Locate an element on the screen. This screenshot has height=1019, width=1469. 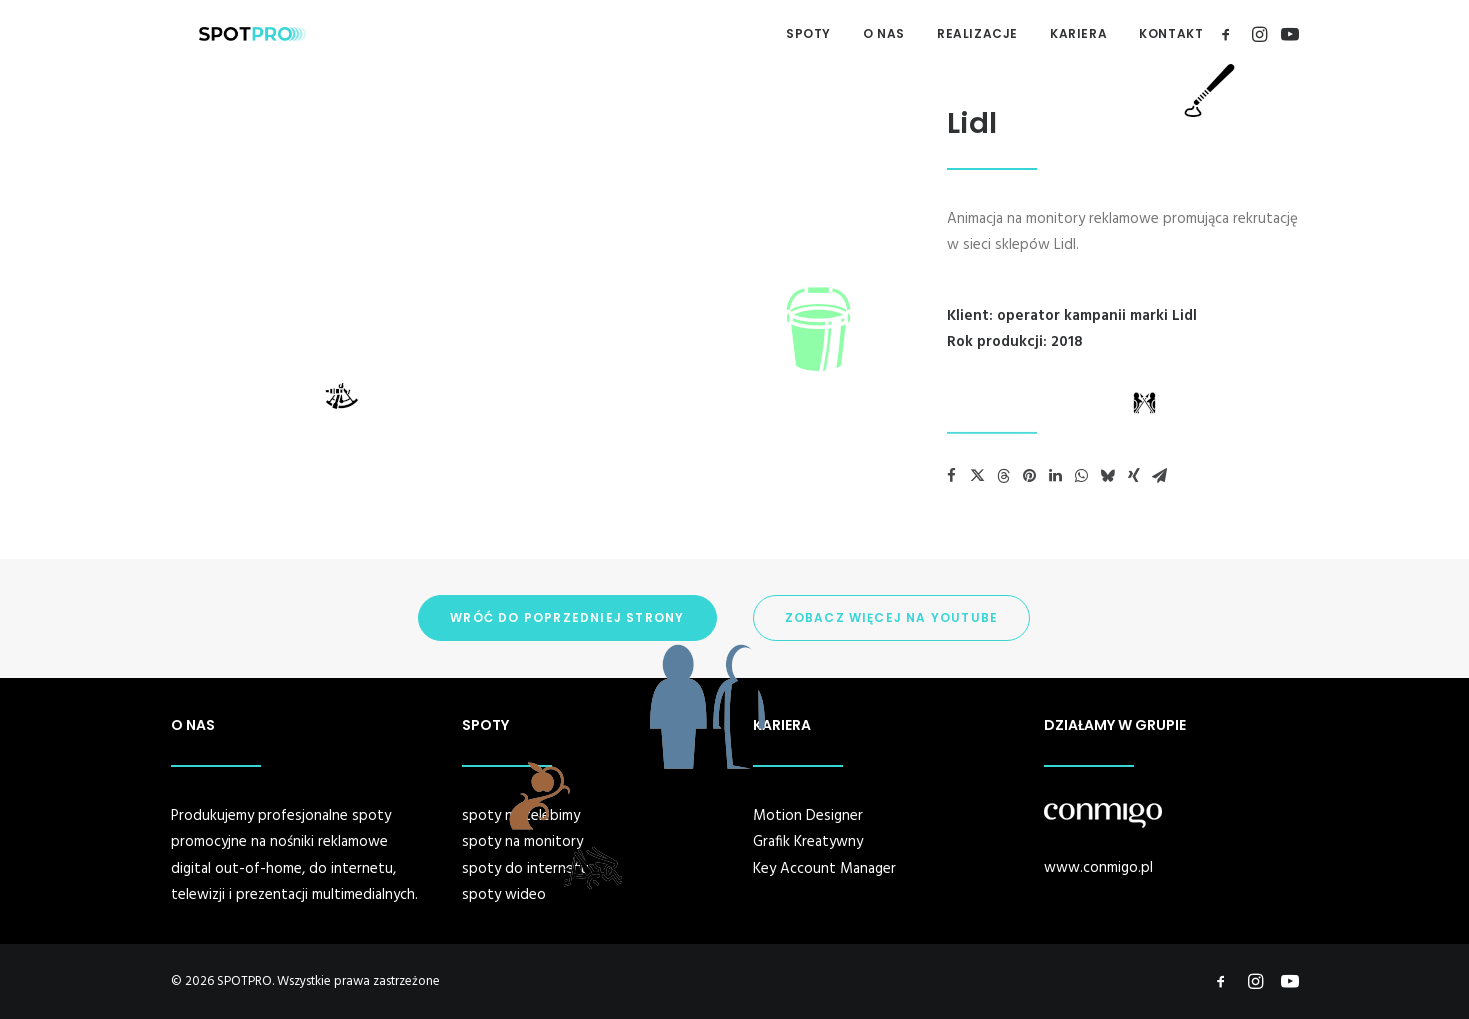
access navigation or mapping tools is located at coordinates (342, 396).